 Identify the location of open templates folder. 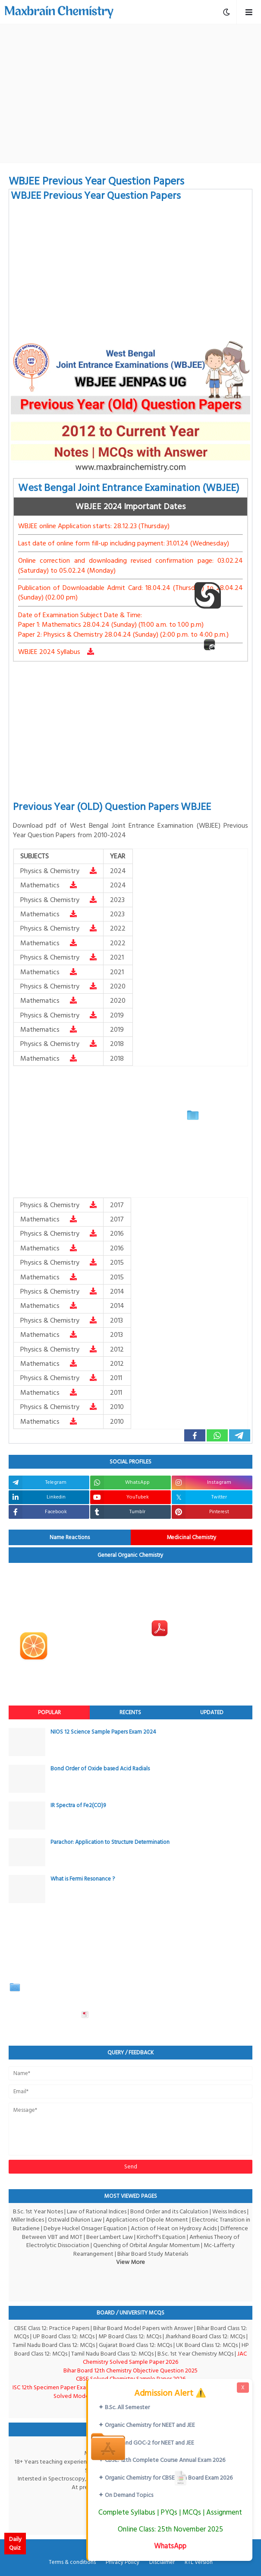
(108, 2446).